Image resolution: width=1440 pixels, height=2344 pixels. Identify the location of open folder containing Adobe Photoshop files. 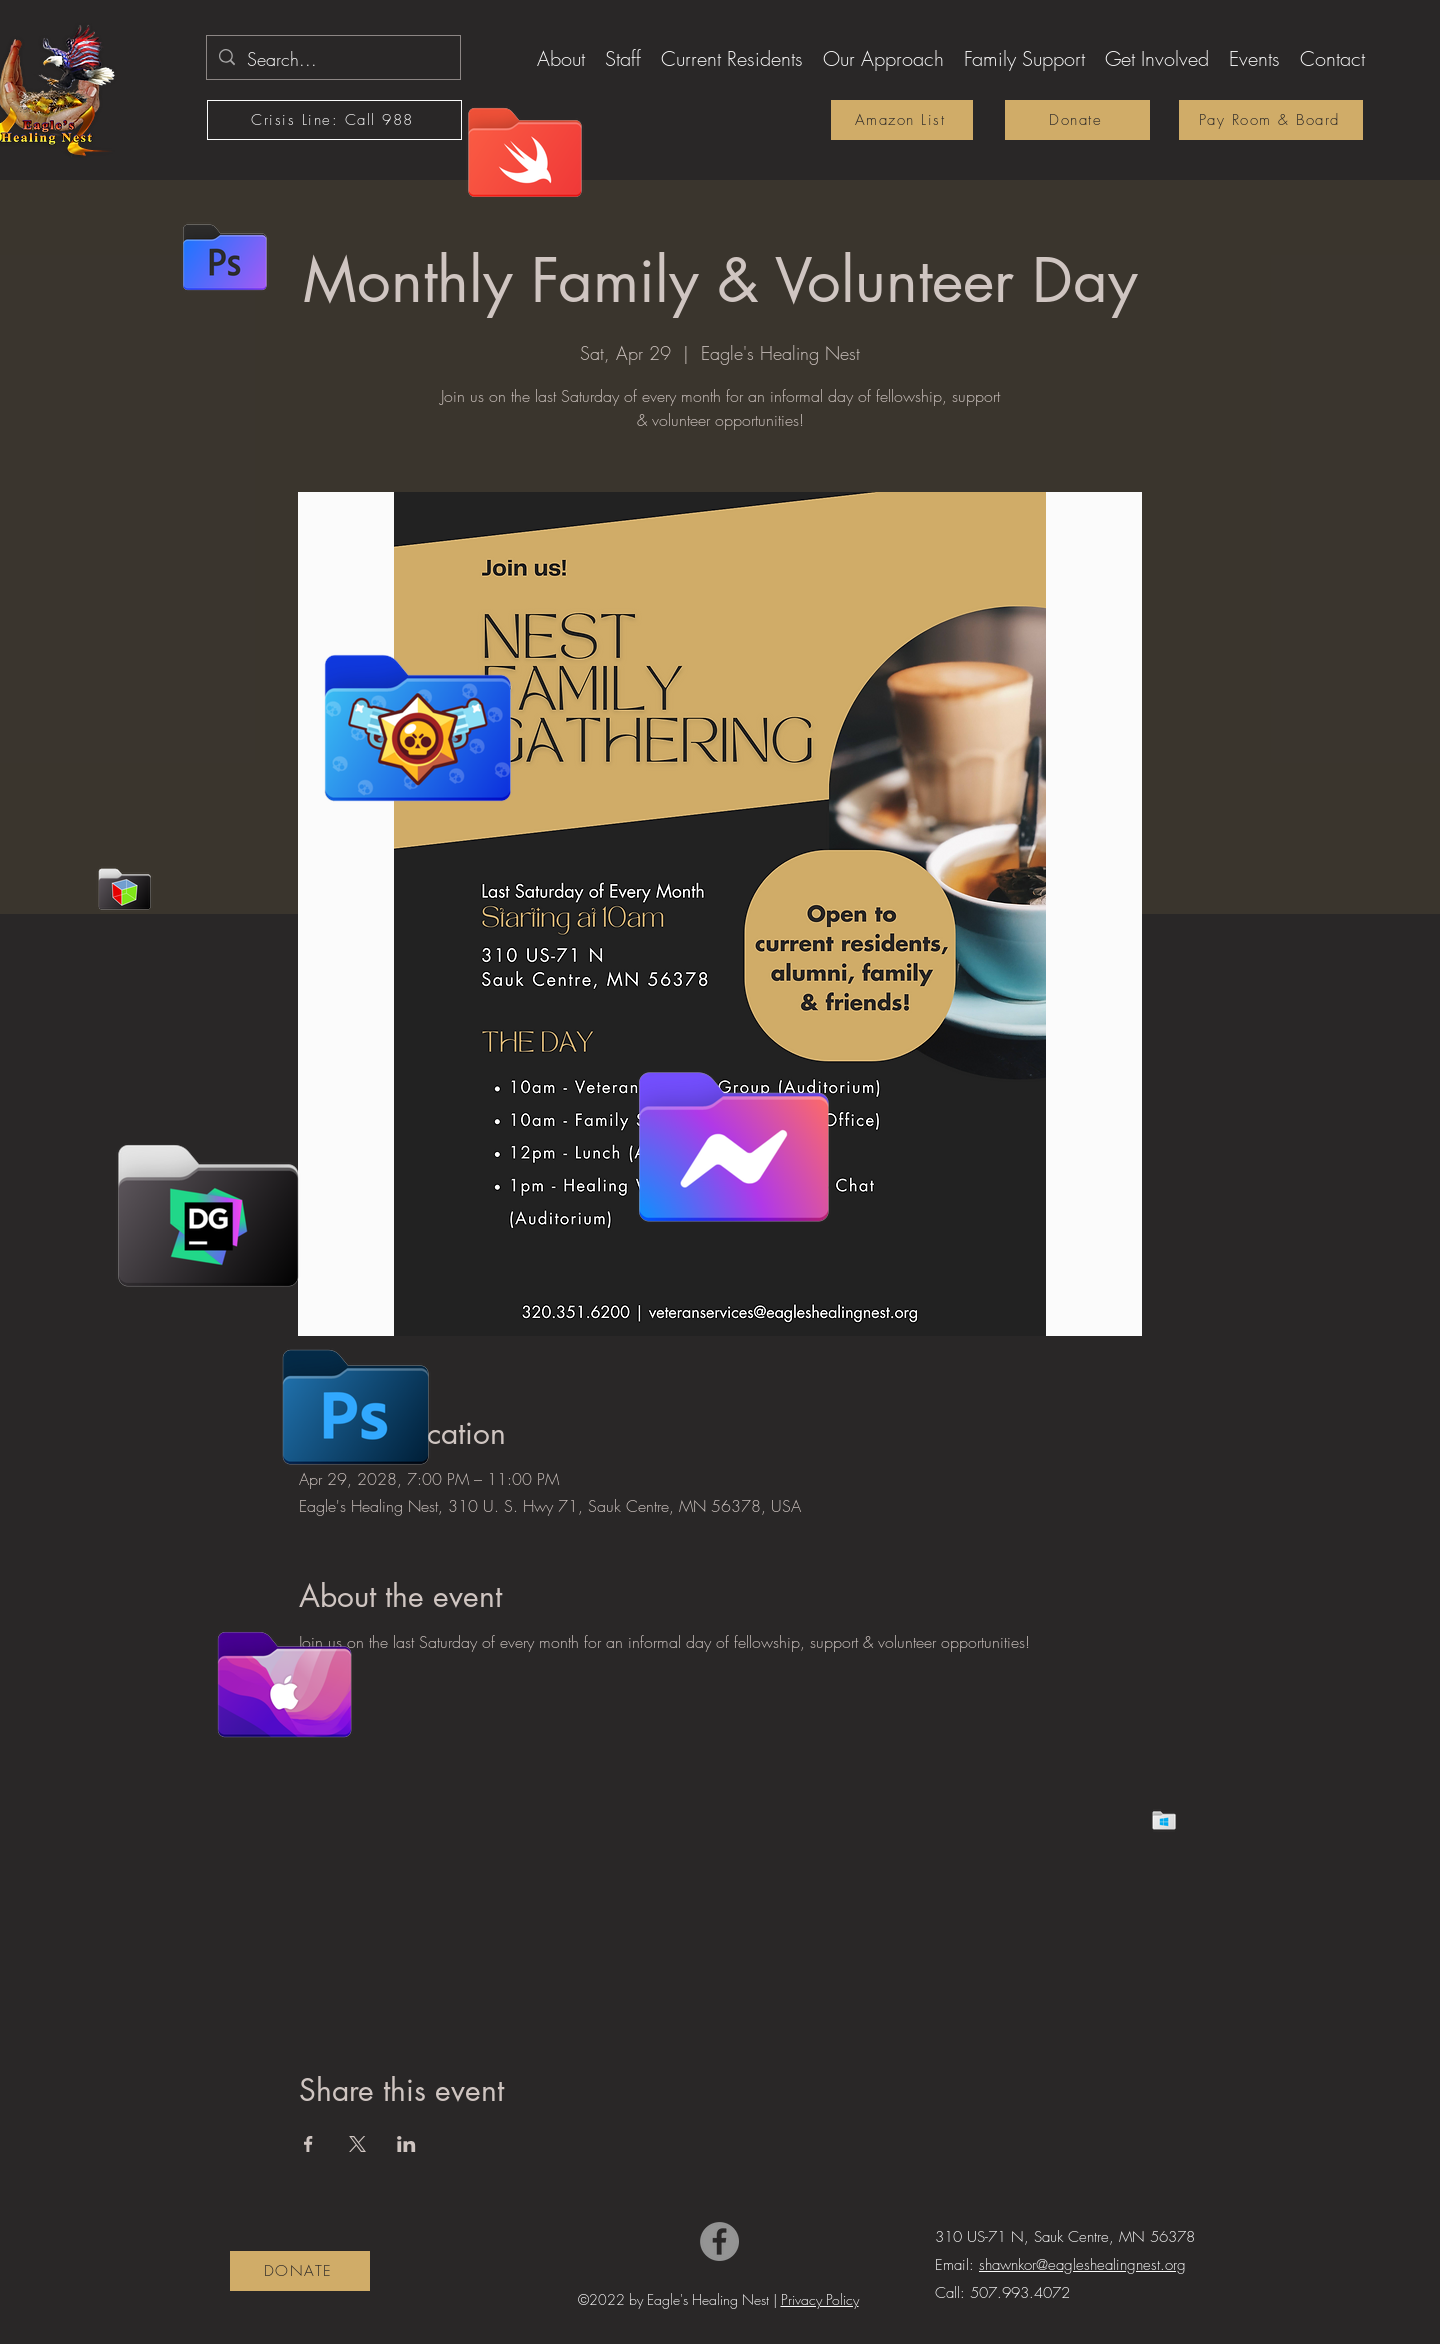
(224, 259).